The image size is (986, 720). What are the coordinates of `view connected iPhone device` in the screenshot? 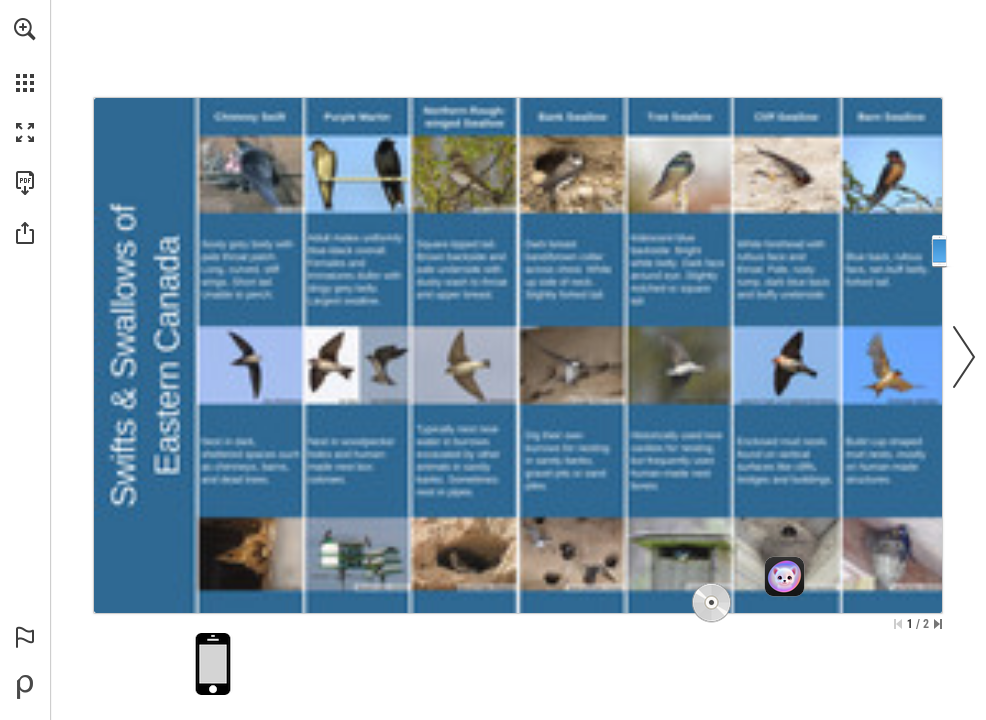 It's located at (213, 664).